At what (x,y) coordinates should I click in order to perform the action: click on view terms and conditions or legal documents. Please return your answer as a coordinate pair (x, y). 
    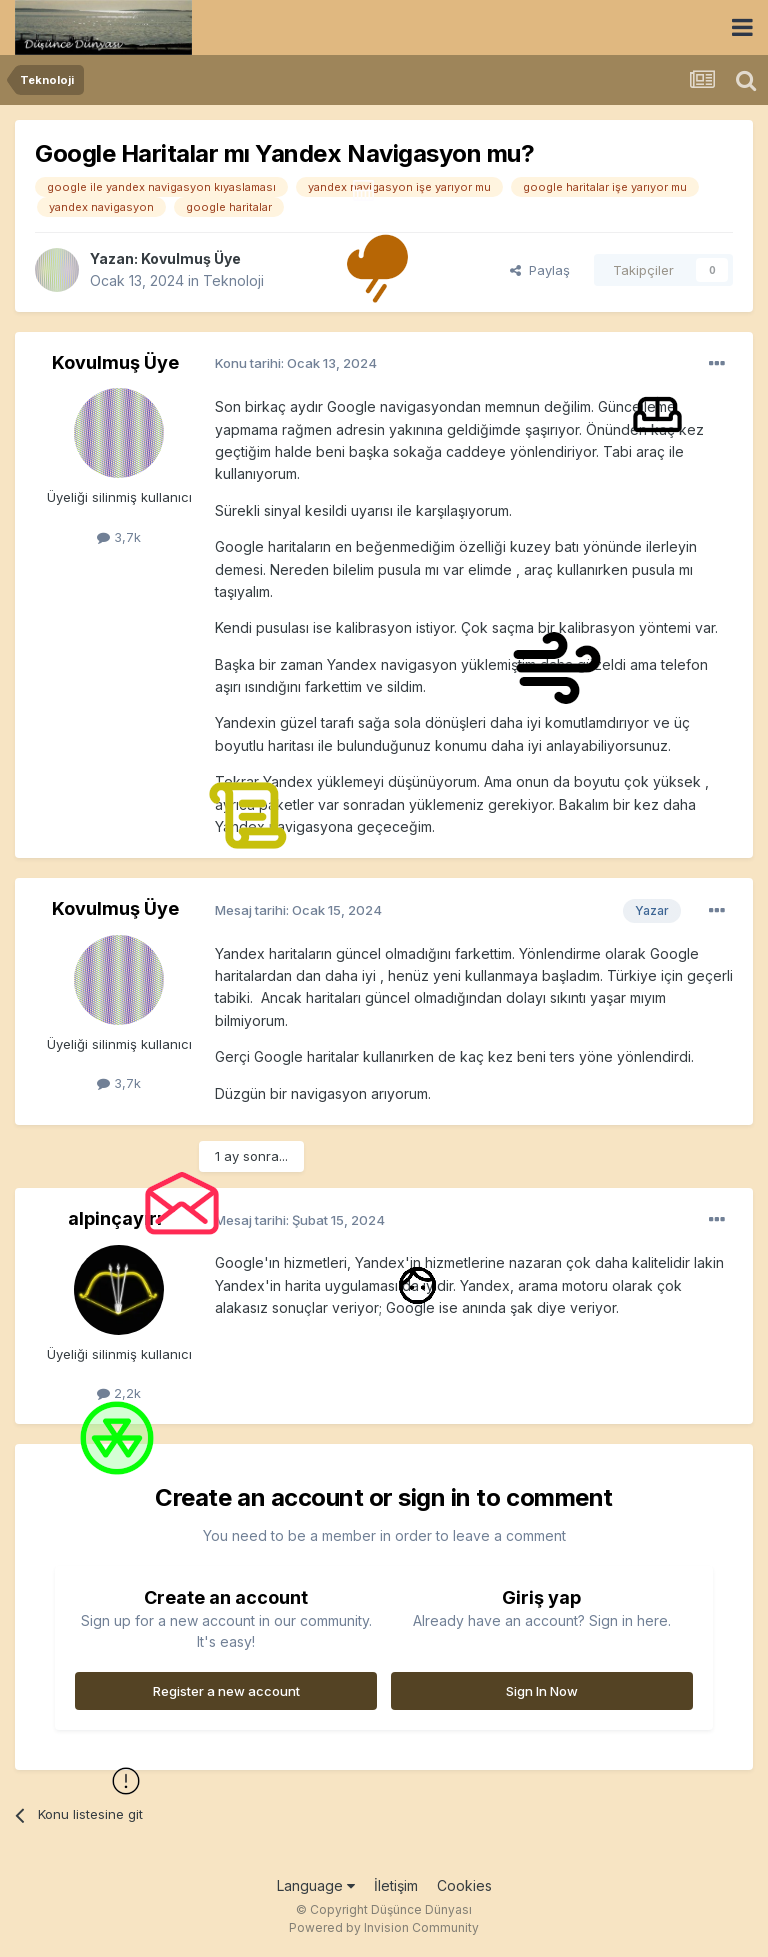
    Looking at the image, I should click on (250, 815).